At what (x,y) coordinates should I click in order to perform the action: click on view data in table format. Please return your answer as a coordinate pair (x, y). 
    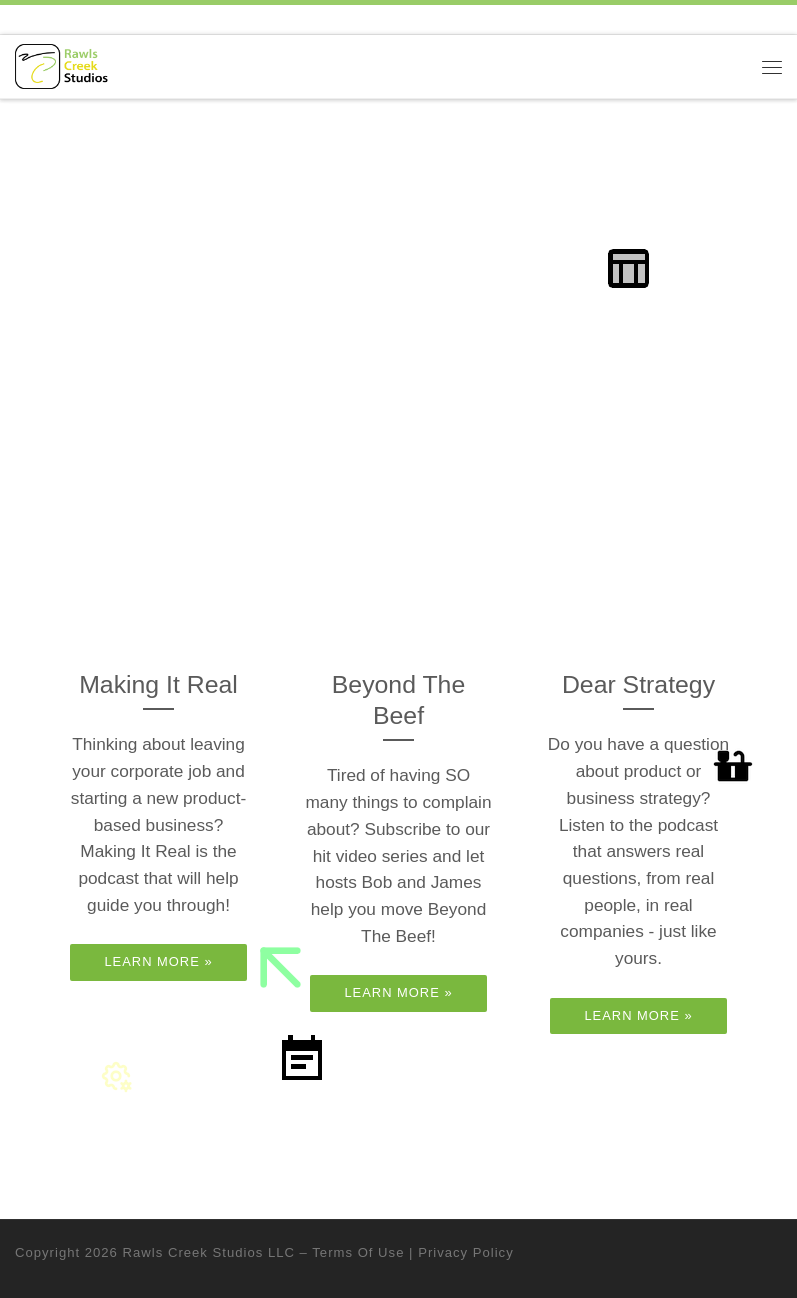
    Looking at the image, I should click on (627, 268).